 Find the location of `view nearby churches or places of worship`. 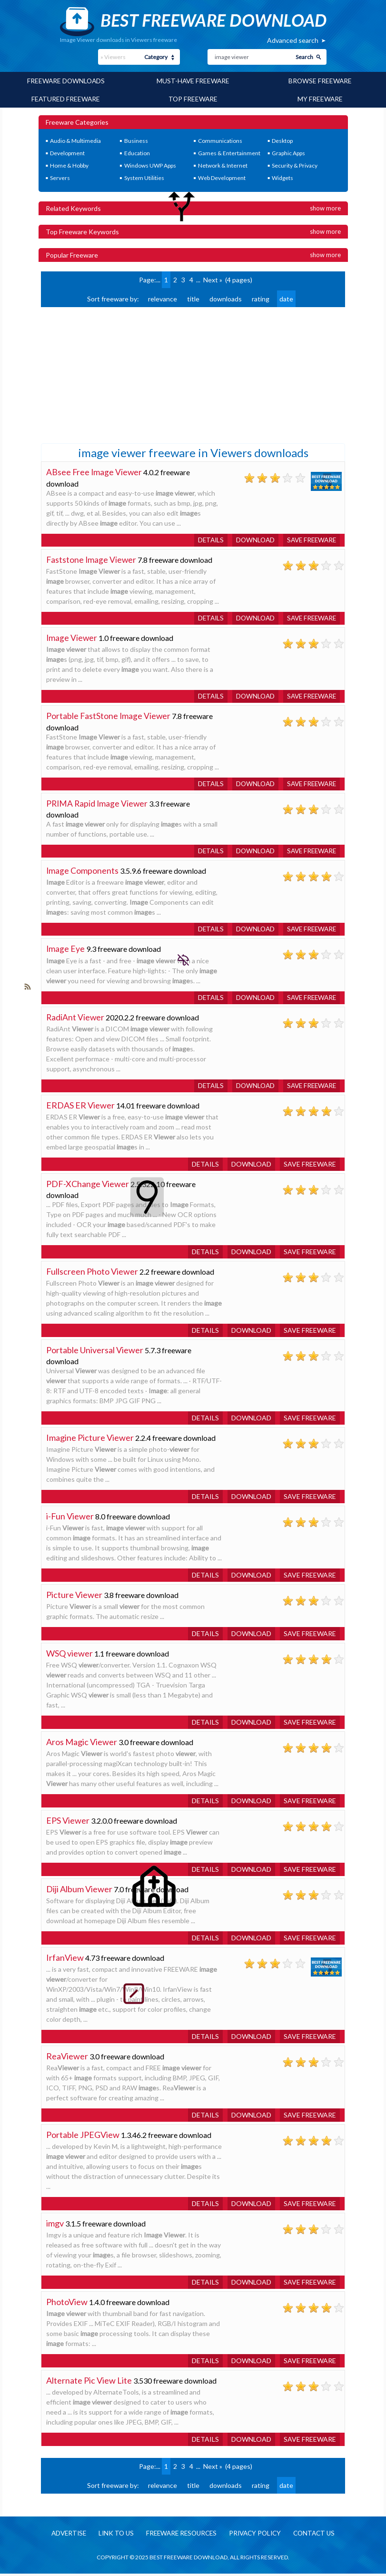

view nearby churches or places of worship is located at coordinates (154, 1887).